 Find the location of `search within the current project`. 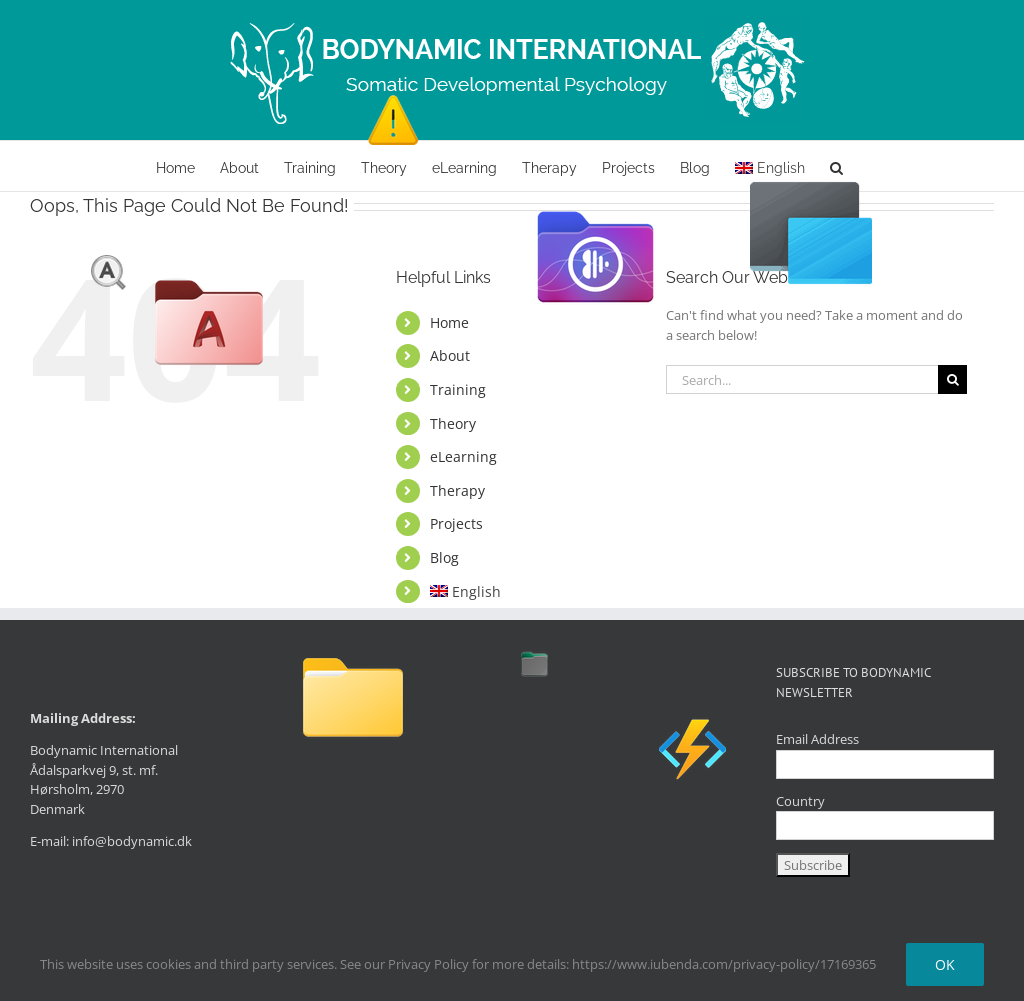

search within the current project is located at coordinates (108, 272).